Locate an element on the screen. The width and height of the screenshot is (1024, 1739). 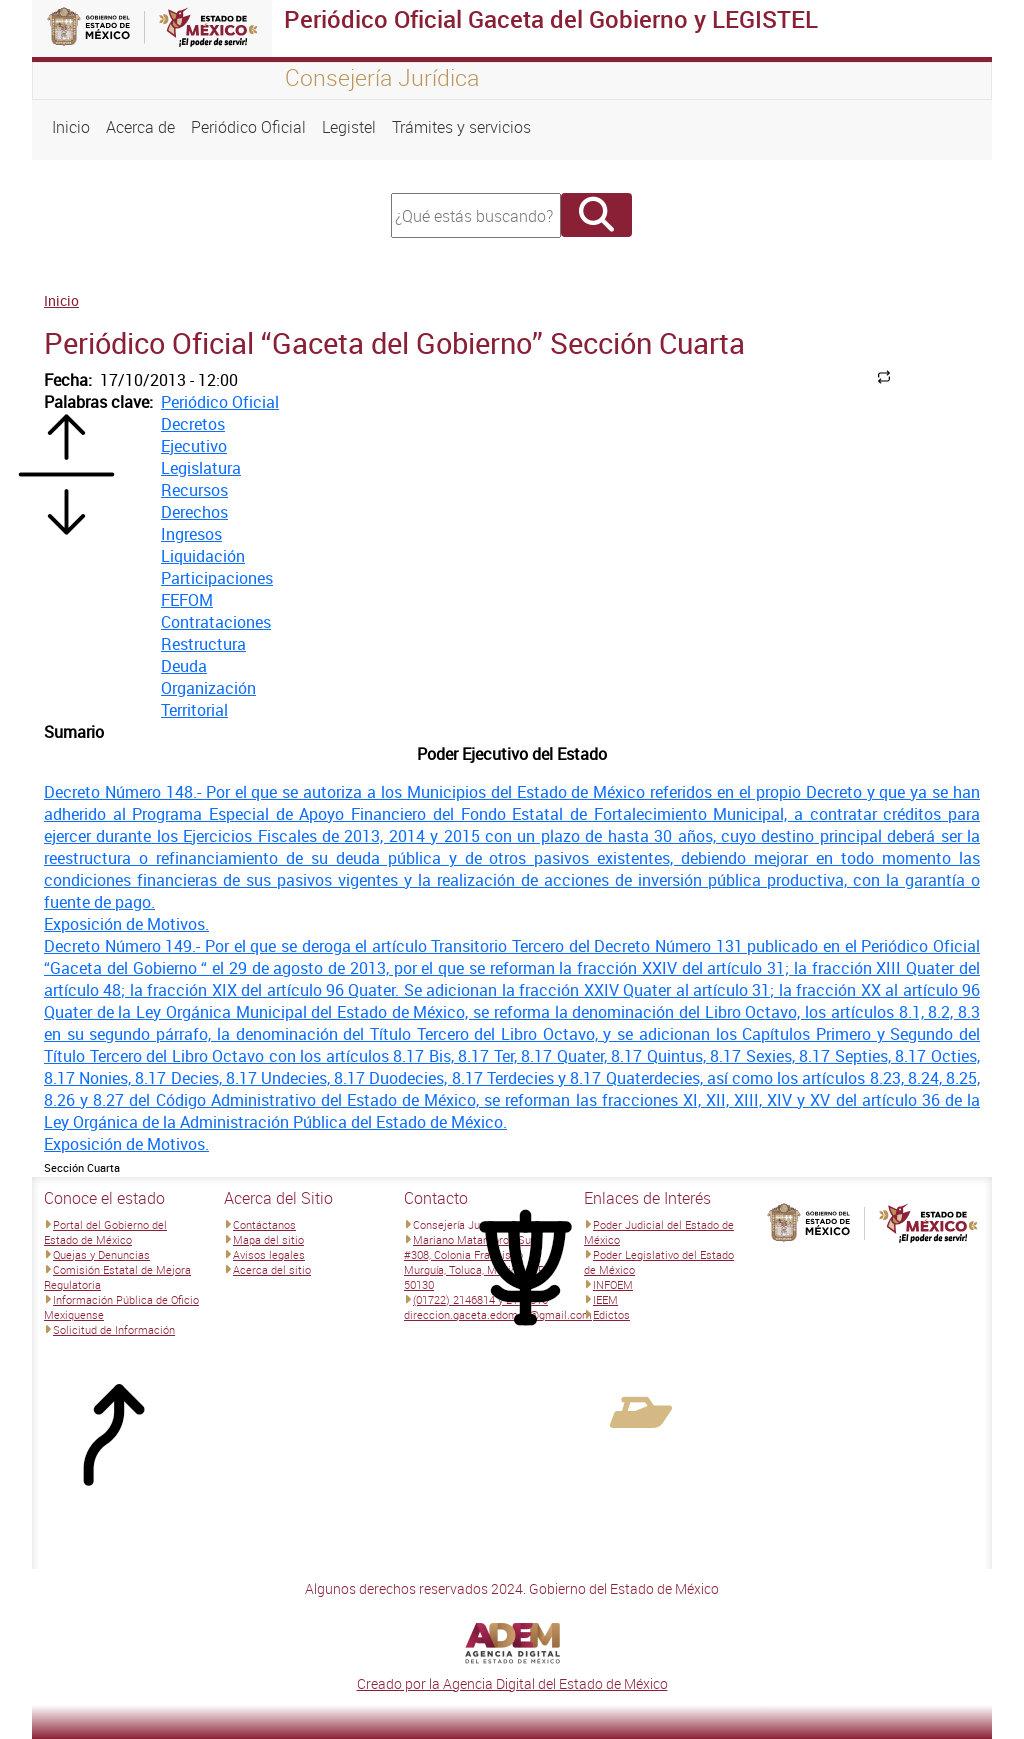
access disc golf course information is located at coordinates (525, 1267).